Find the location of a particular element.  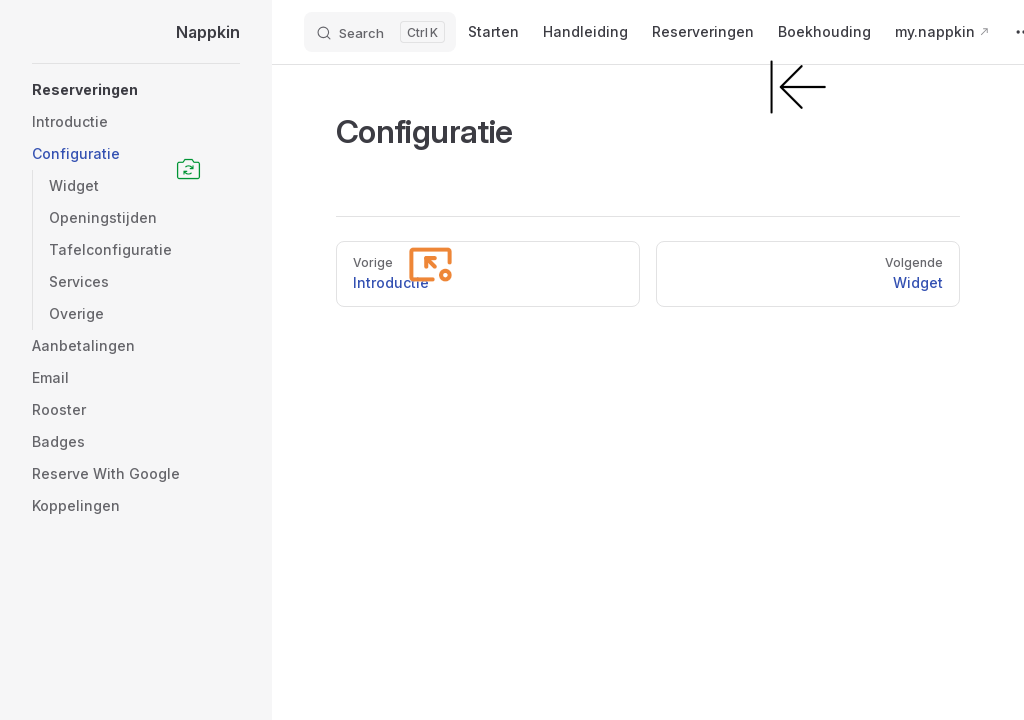

navigate to the beginning or first item is located at coordinates (797, 87).